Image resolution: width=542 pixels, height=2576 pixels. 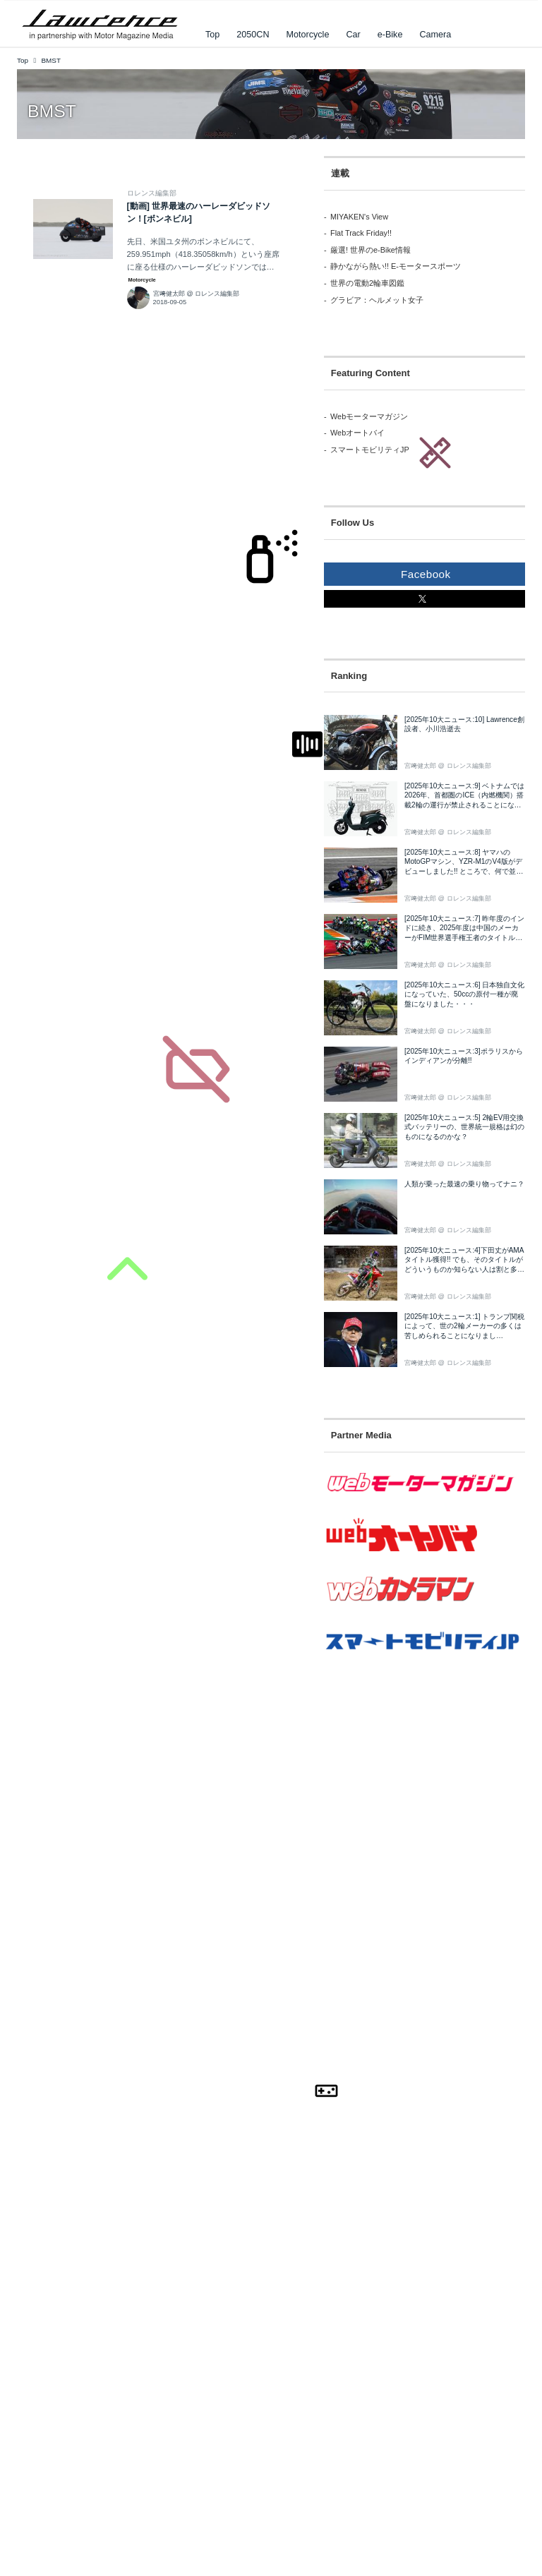 What do you see at coordinates (435, 452) in the screenshot?
I see `disable measurement tools` at bounding box center [435, 452].